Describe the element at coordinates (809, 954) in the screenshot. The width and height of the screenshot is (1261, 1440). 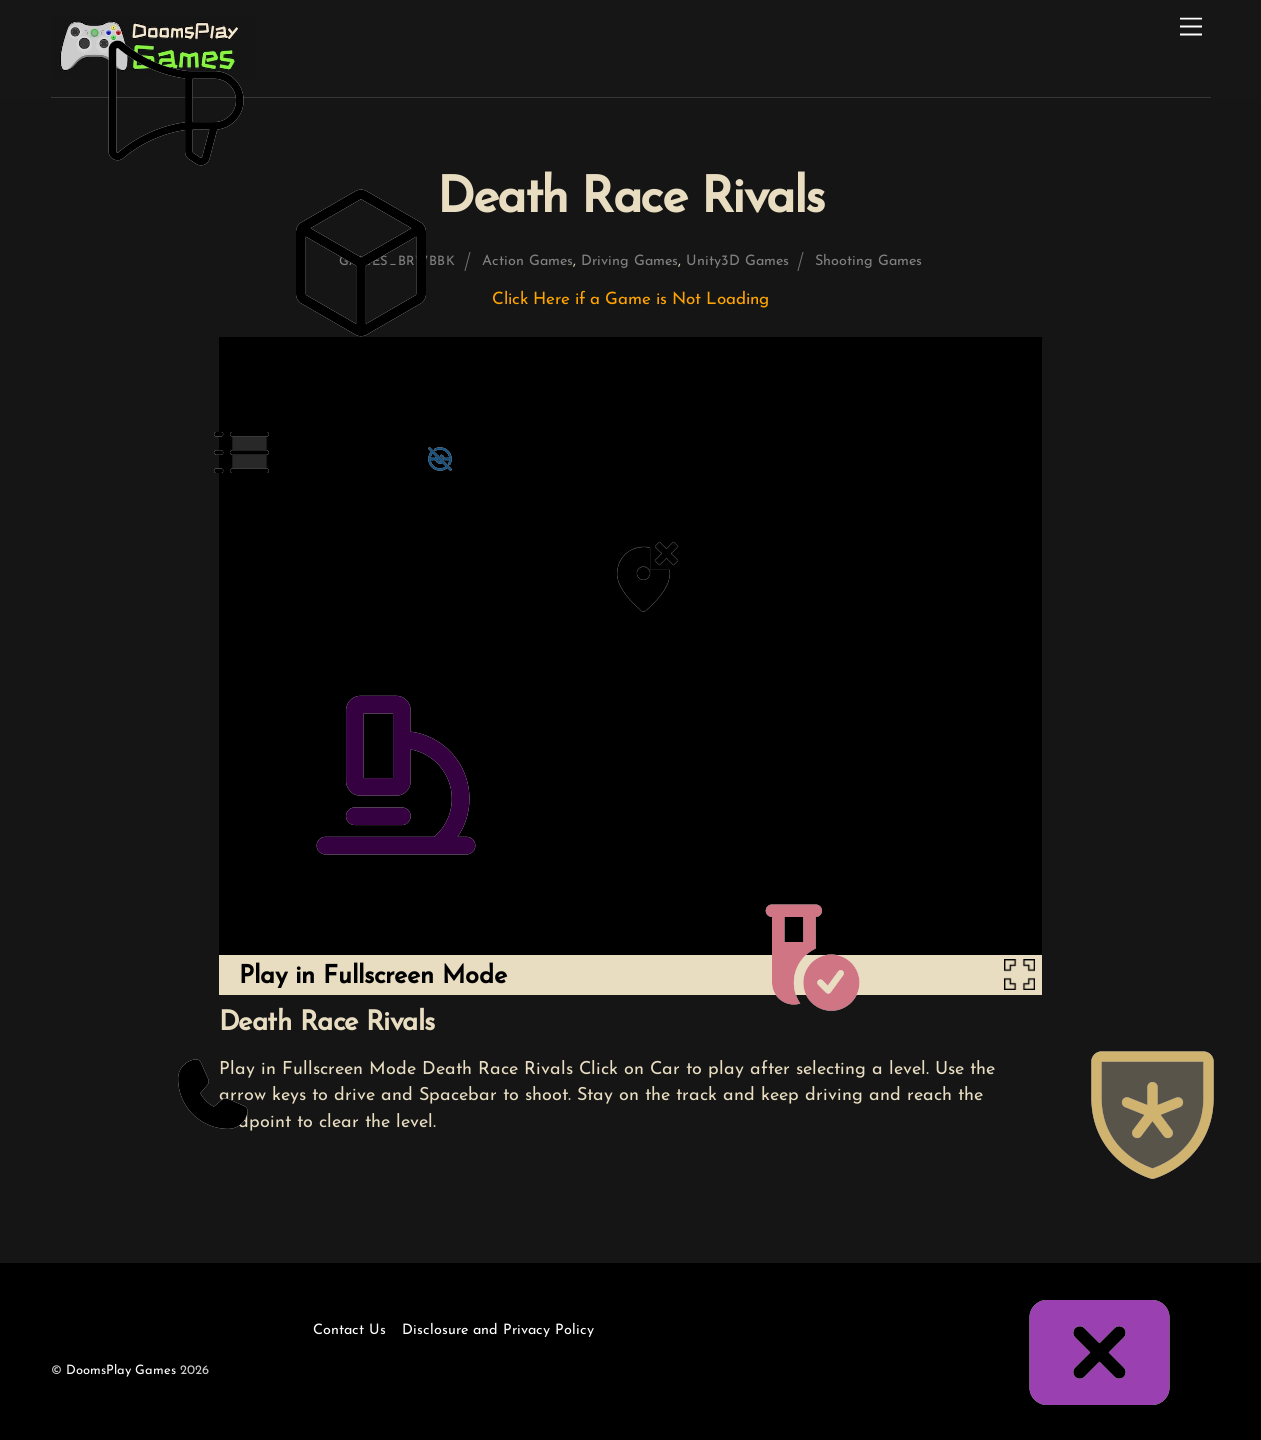
I see `test sample verified or approved` at that location.